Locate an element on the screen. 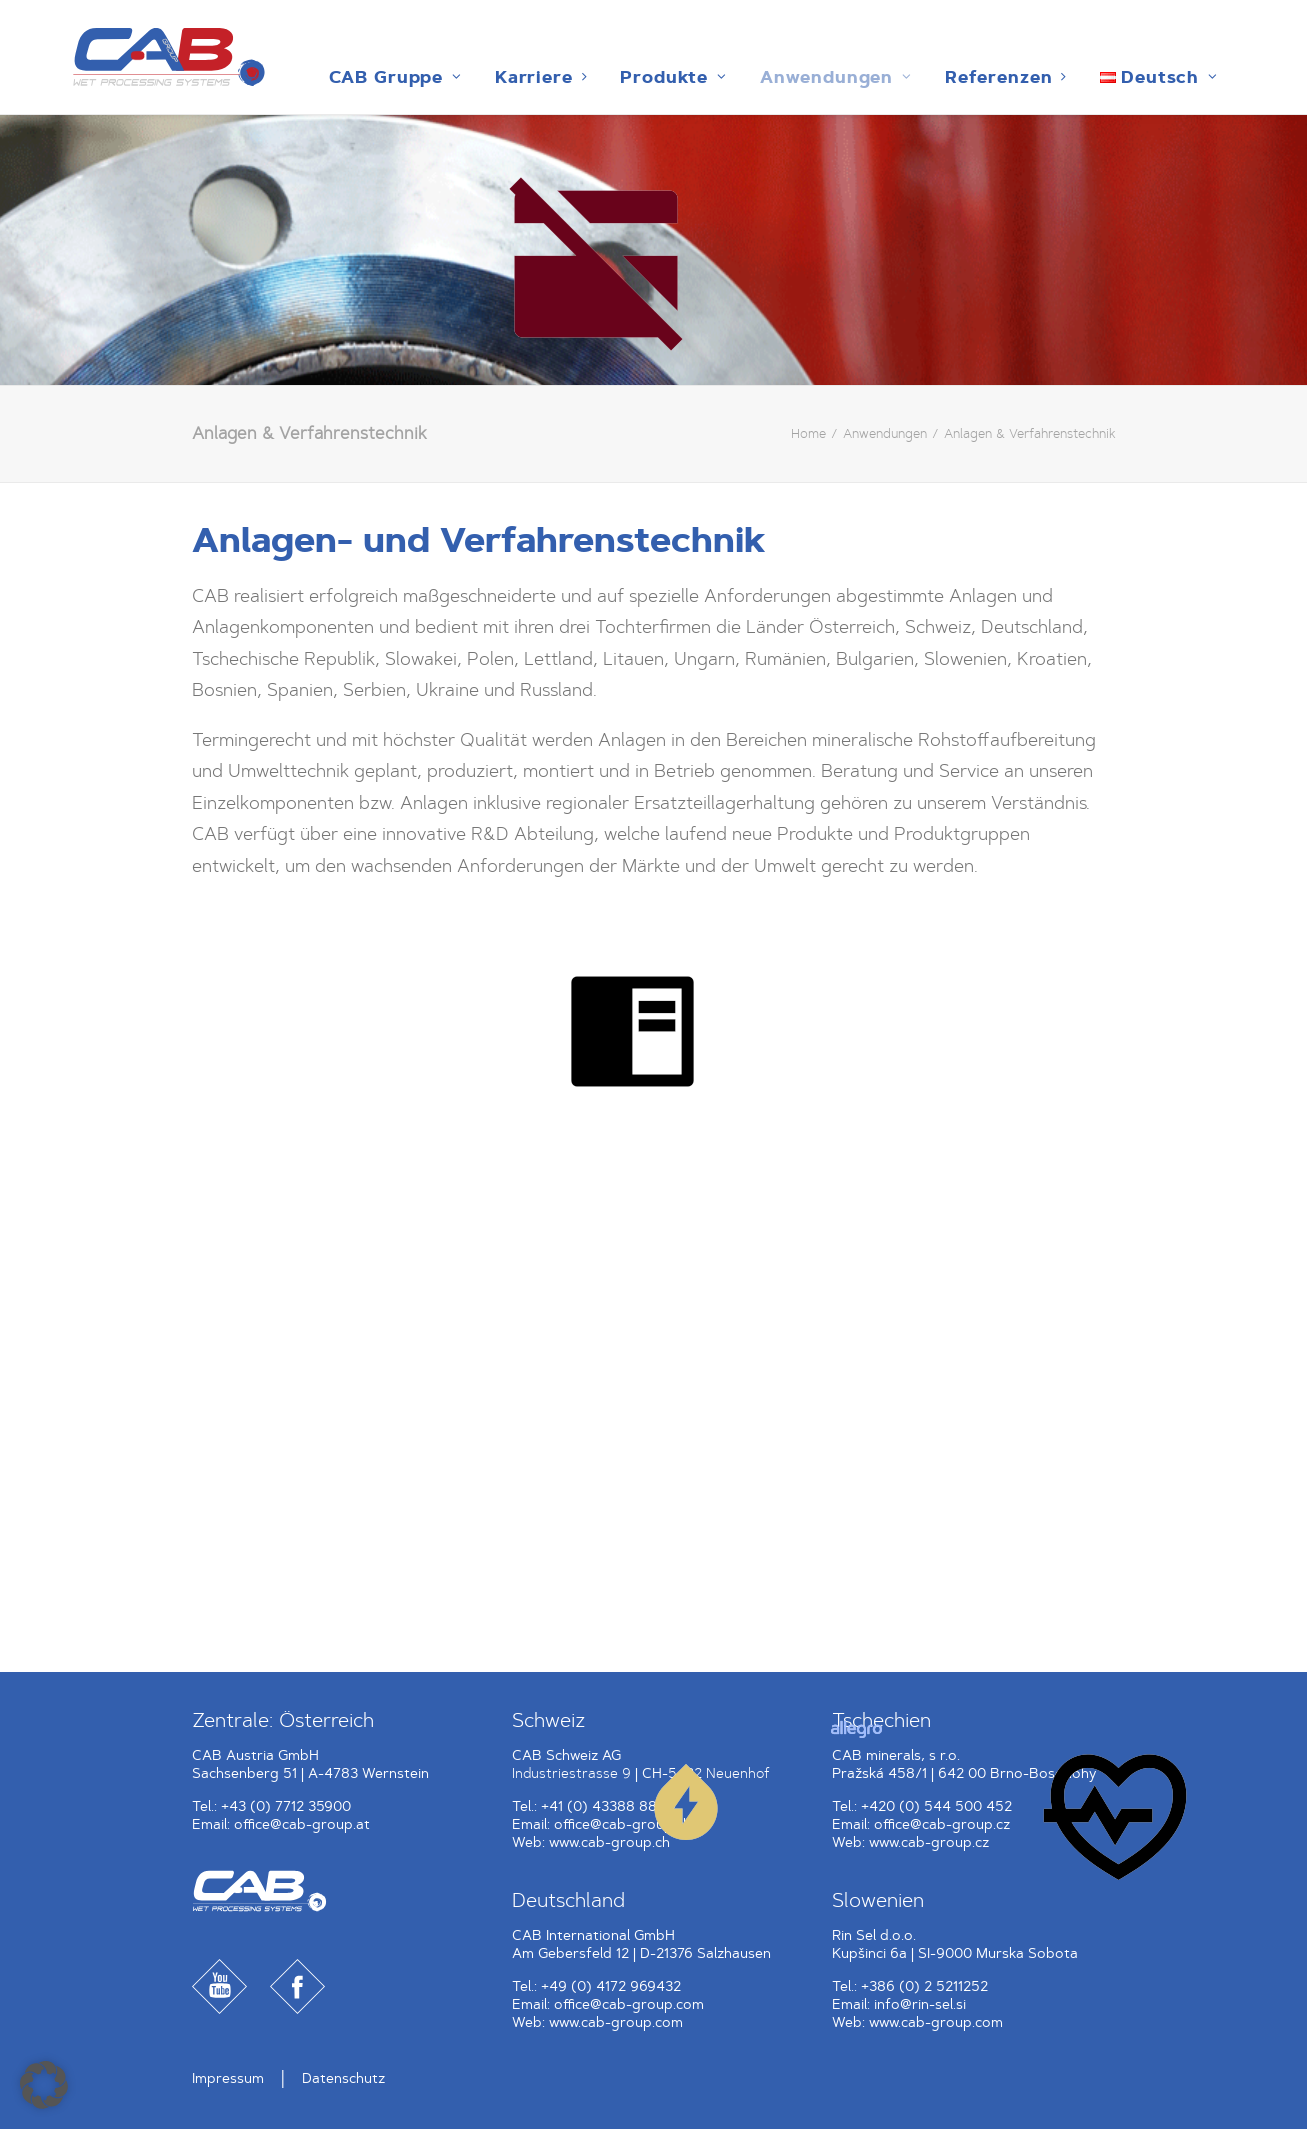 Image resolution: width=1307 pixels, height=2129 pixels. view health or fitness tracking data is located at coordinates (1118, 1815).